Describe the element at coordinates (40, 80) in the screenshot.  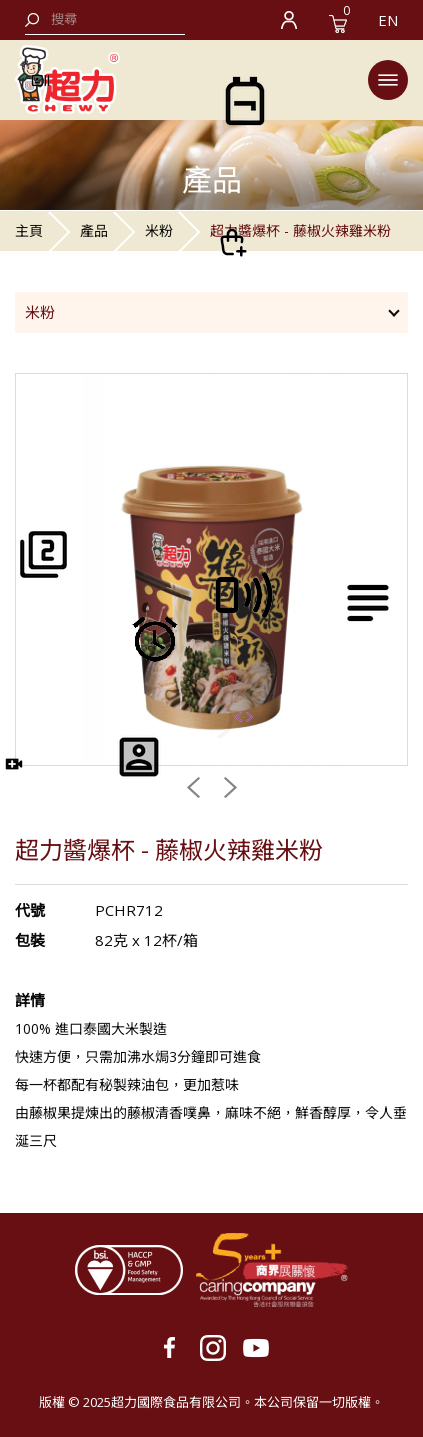
I see `view recently contacted people` at that location.